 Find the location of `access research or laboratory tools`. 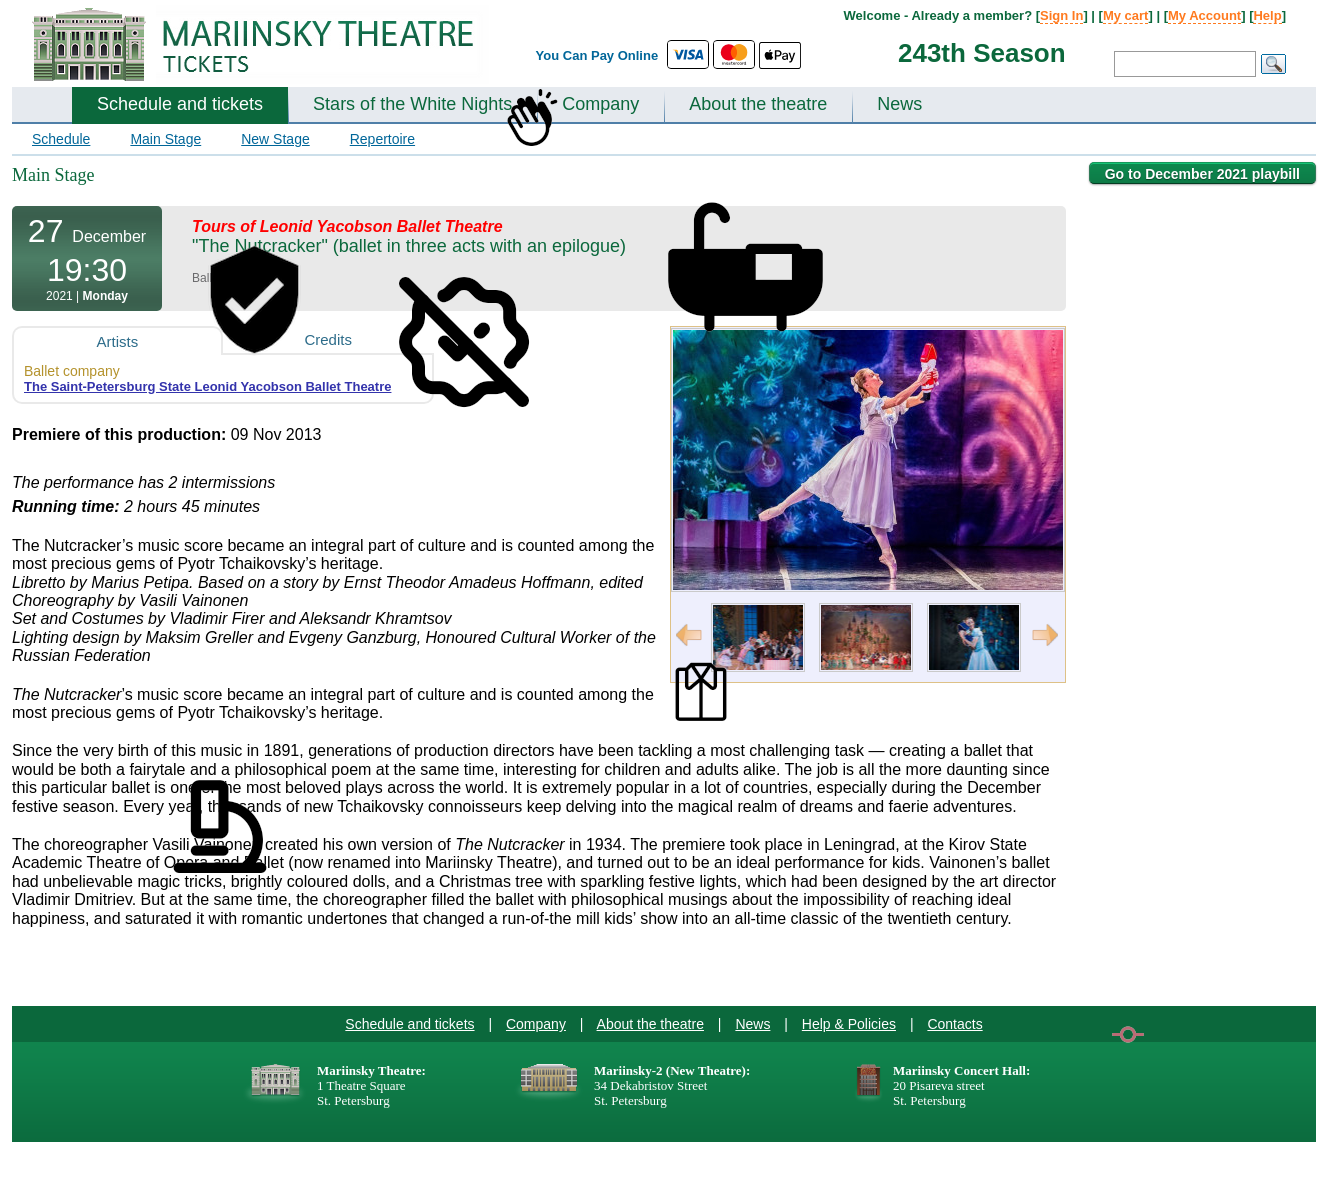

access research or laboratory tools is located at coordinates (220, 830).